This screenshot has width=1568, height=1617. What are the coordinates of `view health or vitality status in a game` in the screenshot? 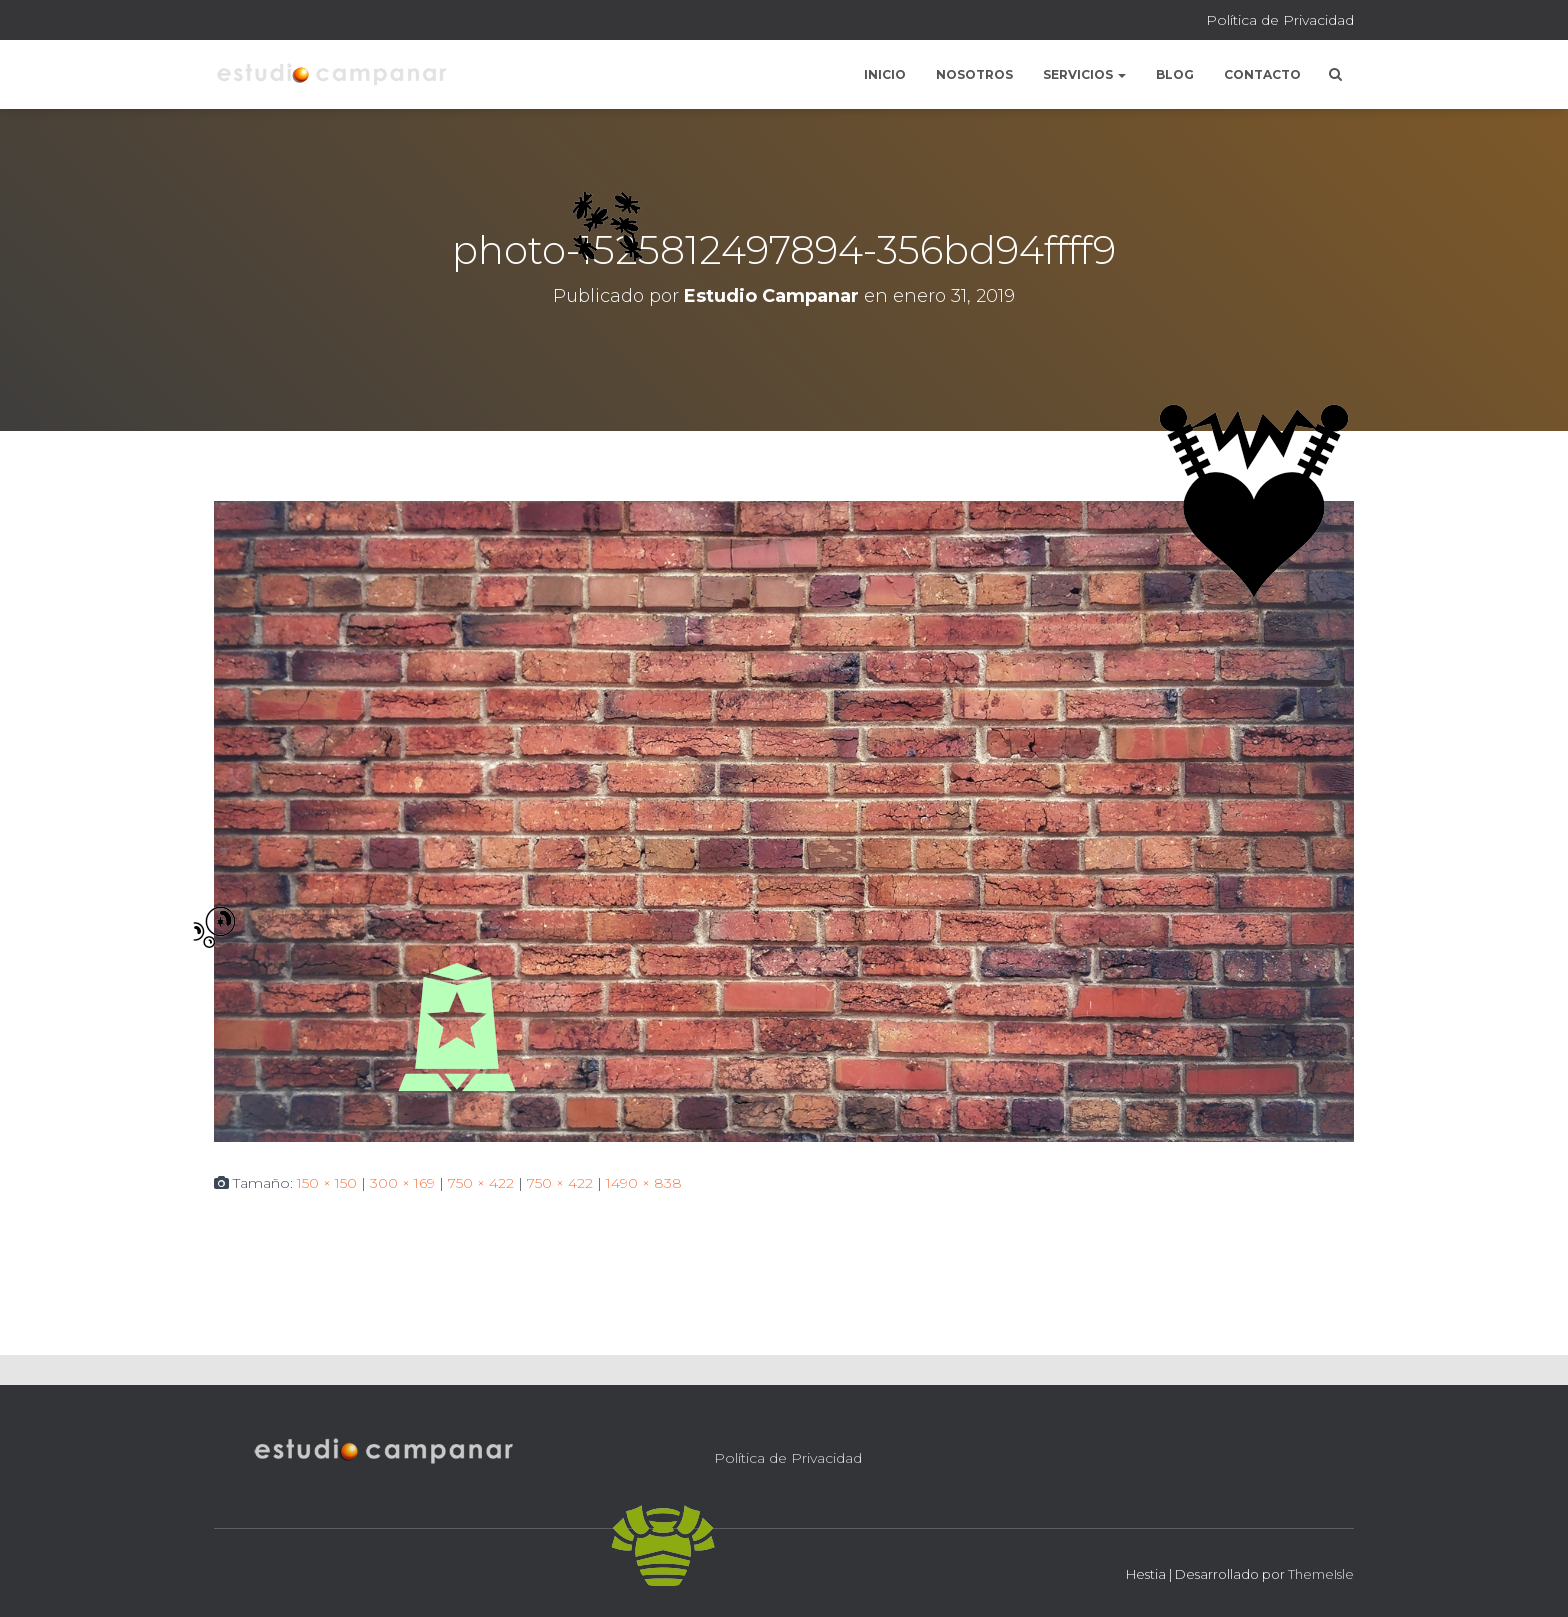 It's located at (1254, 501).